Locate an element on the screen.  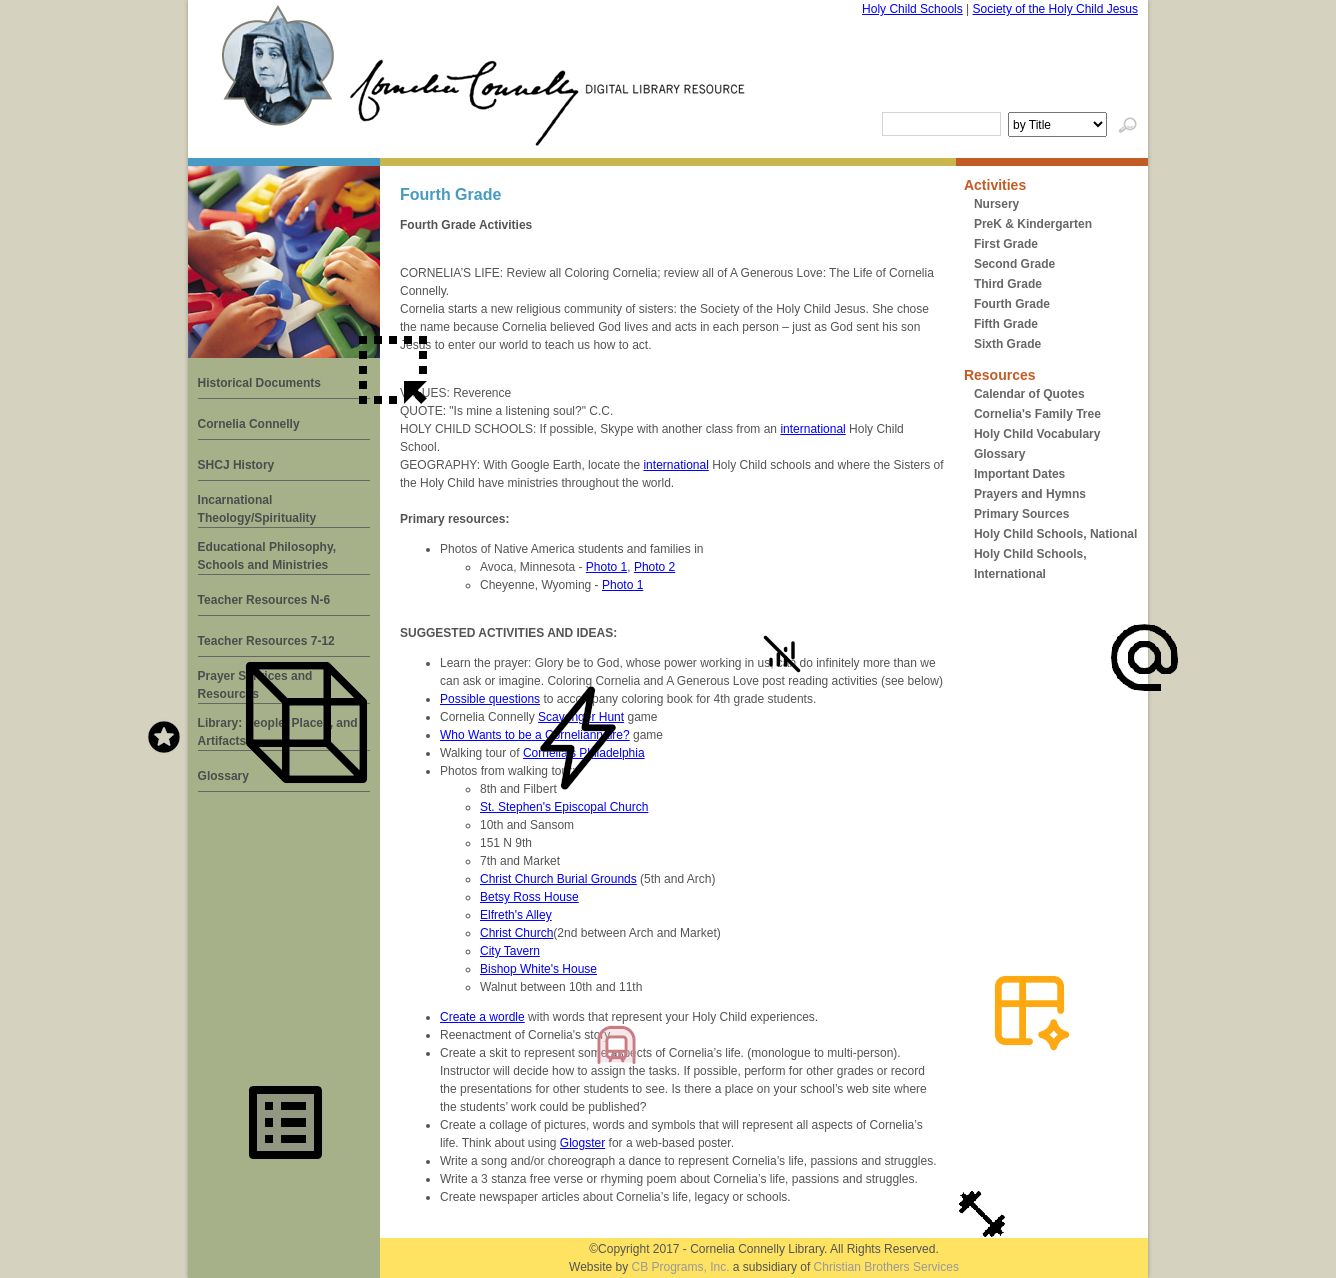
no cellular signal available is located at coordinates (782, 654).